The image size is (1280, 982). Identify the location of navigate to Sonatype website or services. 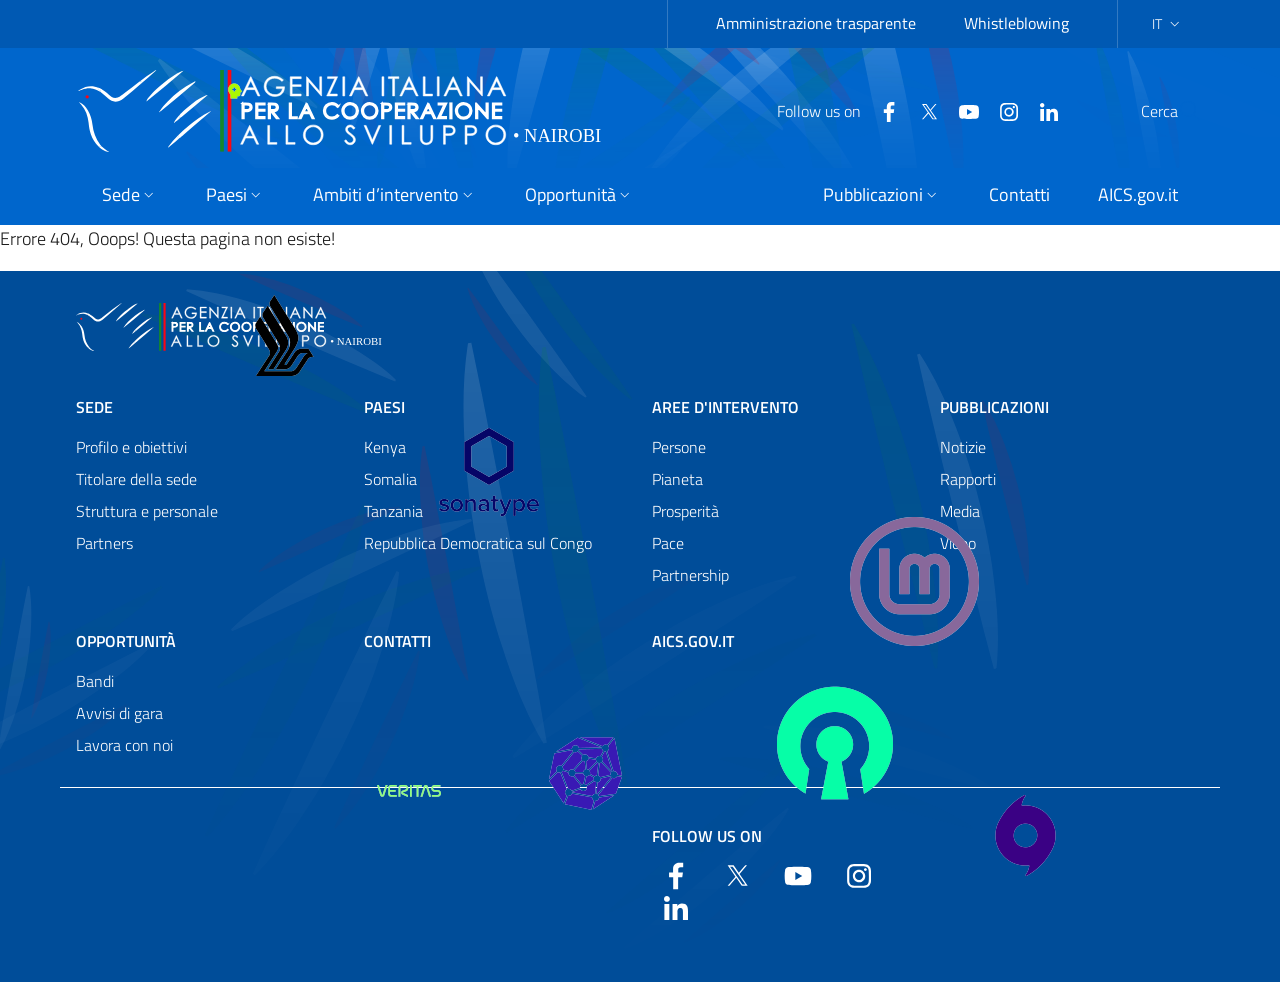
(489, 472).